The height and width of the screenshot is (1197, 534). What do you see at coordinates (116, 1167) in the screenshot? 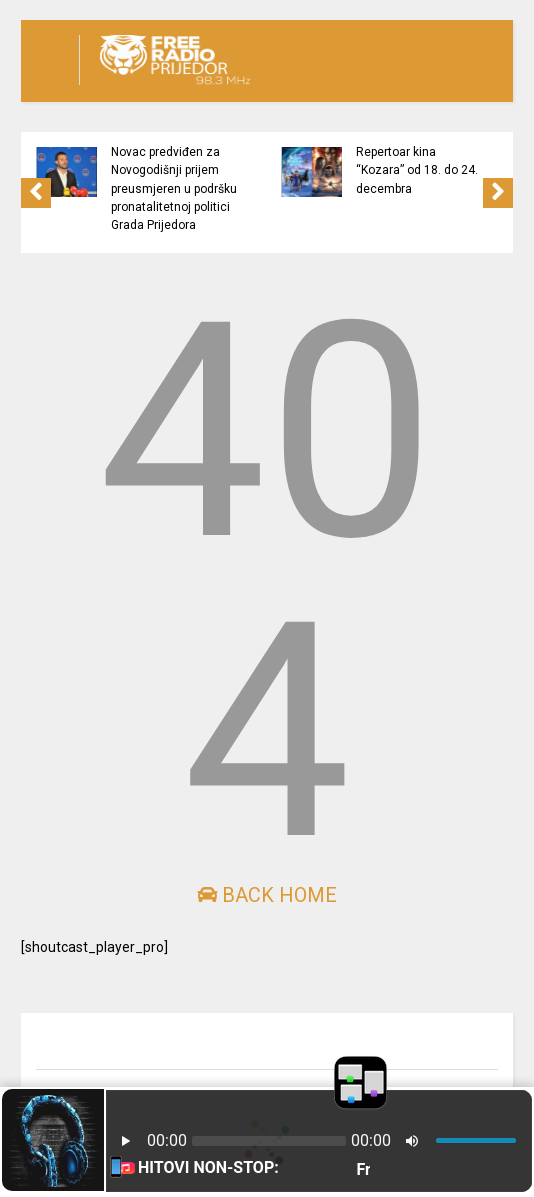
I see `manage connected iPhone 5c device` at bounding box center [116, 1167].